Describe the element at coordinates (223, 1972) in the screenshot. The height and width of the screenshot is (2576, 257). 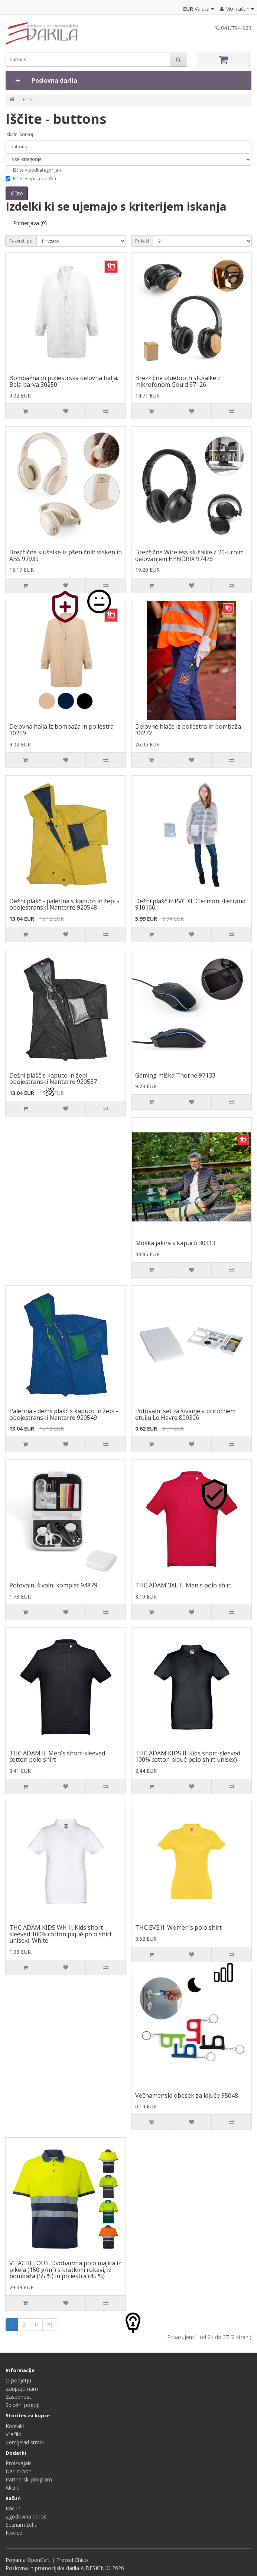
I see `view analytics and statistics` at that location.